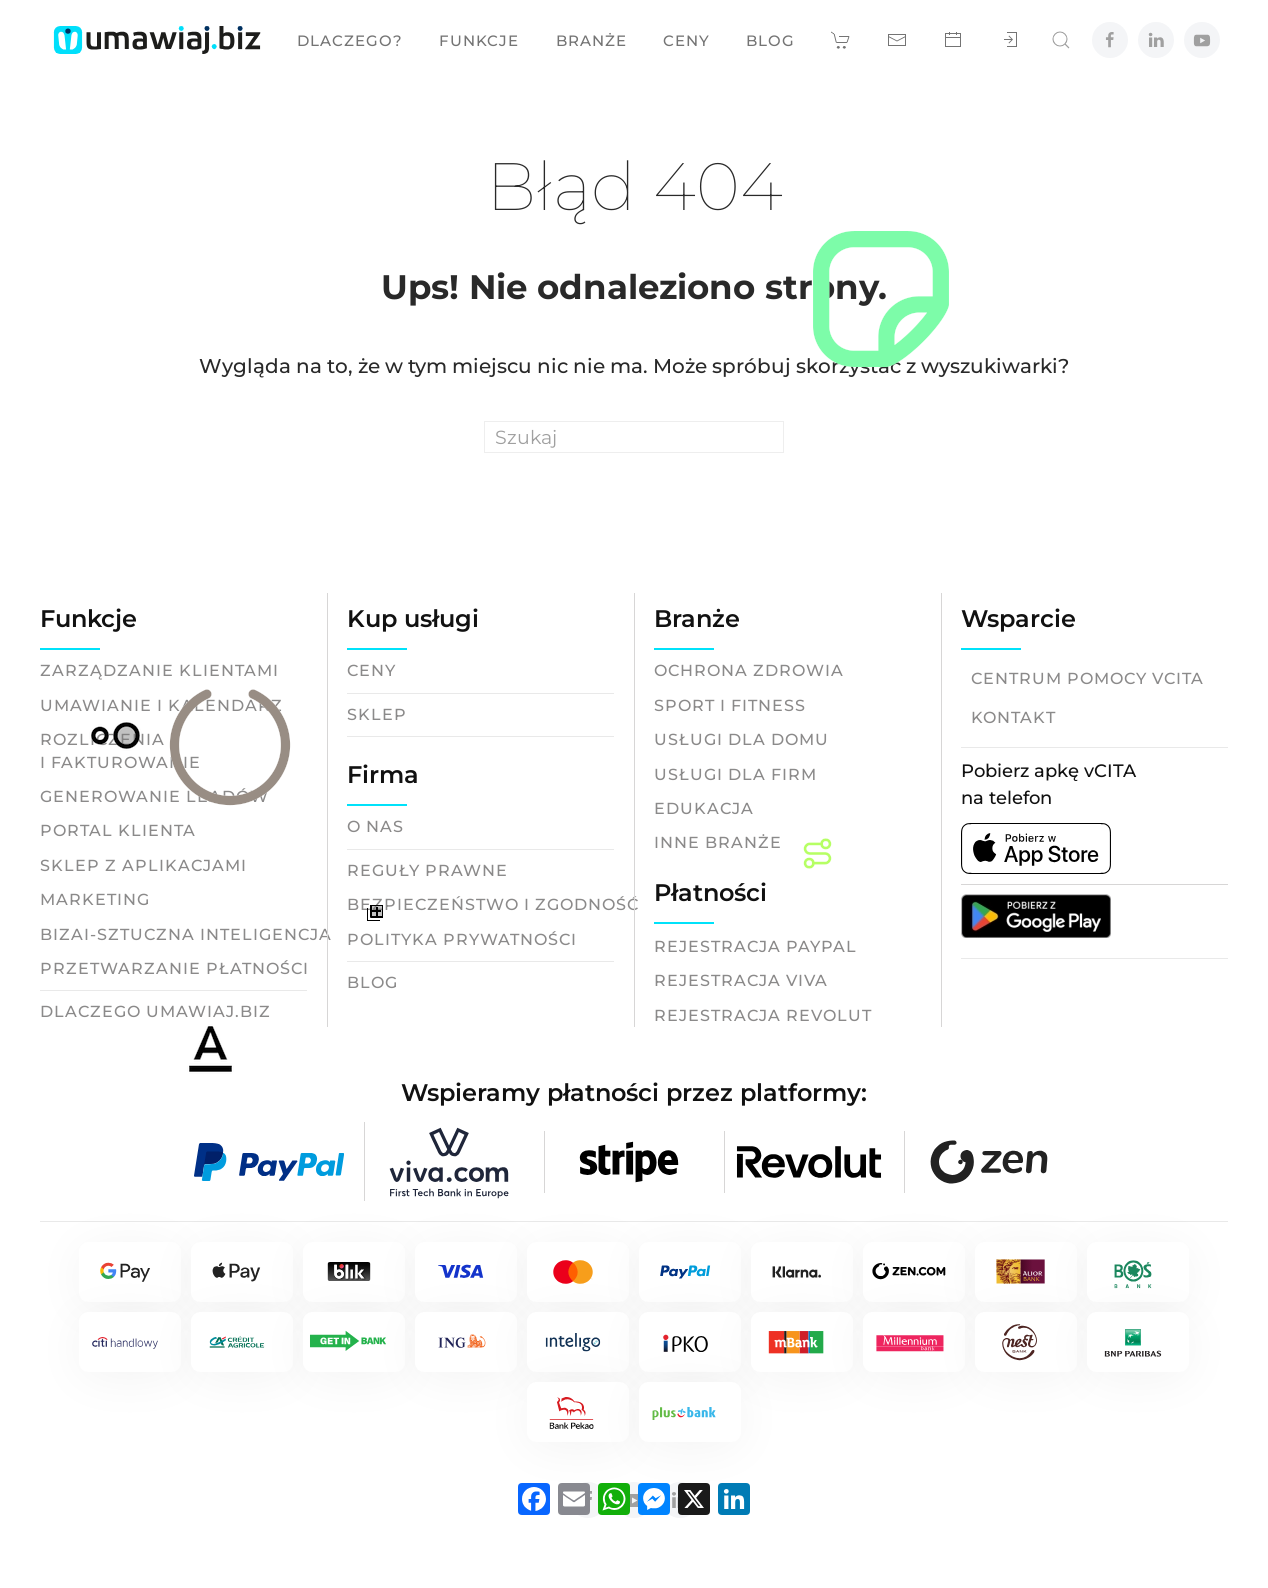 The image size is (1268, 1588). I want to click on loading or processing in progress, so click(230, 745).